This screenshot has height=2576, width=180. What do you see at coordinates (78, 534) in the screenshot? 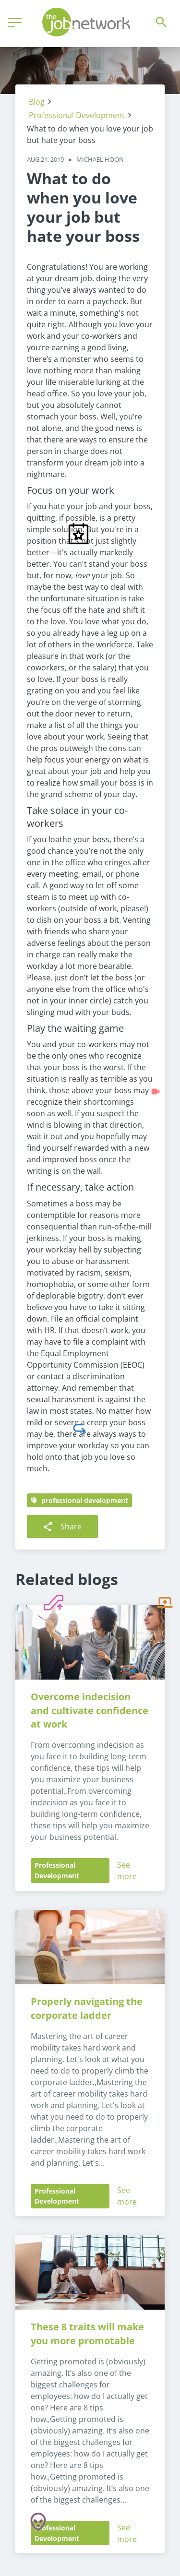
I see `view favorite or starred events` at bounding box center [78, 534].